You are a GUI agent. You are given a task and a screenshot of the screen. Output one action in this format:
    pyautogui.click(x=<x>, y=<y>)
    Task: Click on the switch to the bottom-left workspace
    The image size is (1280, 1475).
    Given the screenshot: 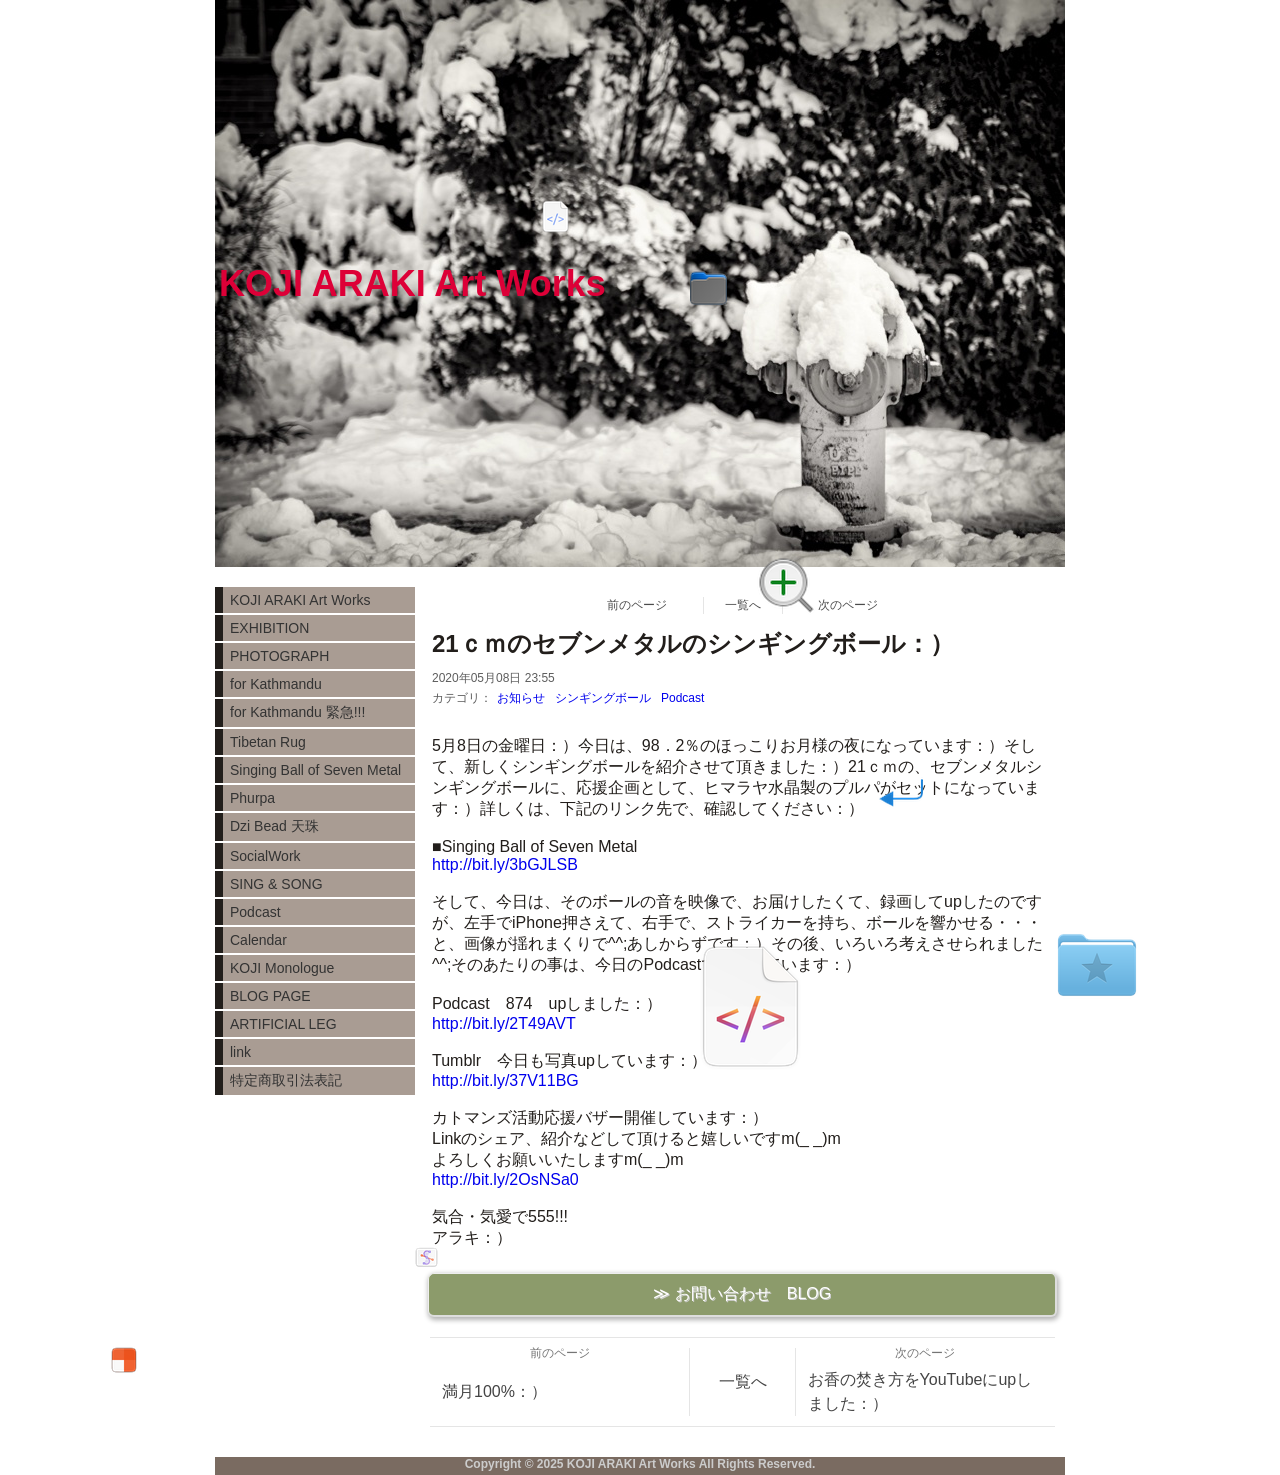 What is the action you would take?
    pyautogui.click(x=124, y=1360)
    